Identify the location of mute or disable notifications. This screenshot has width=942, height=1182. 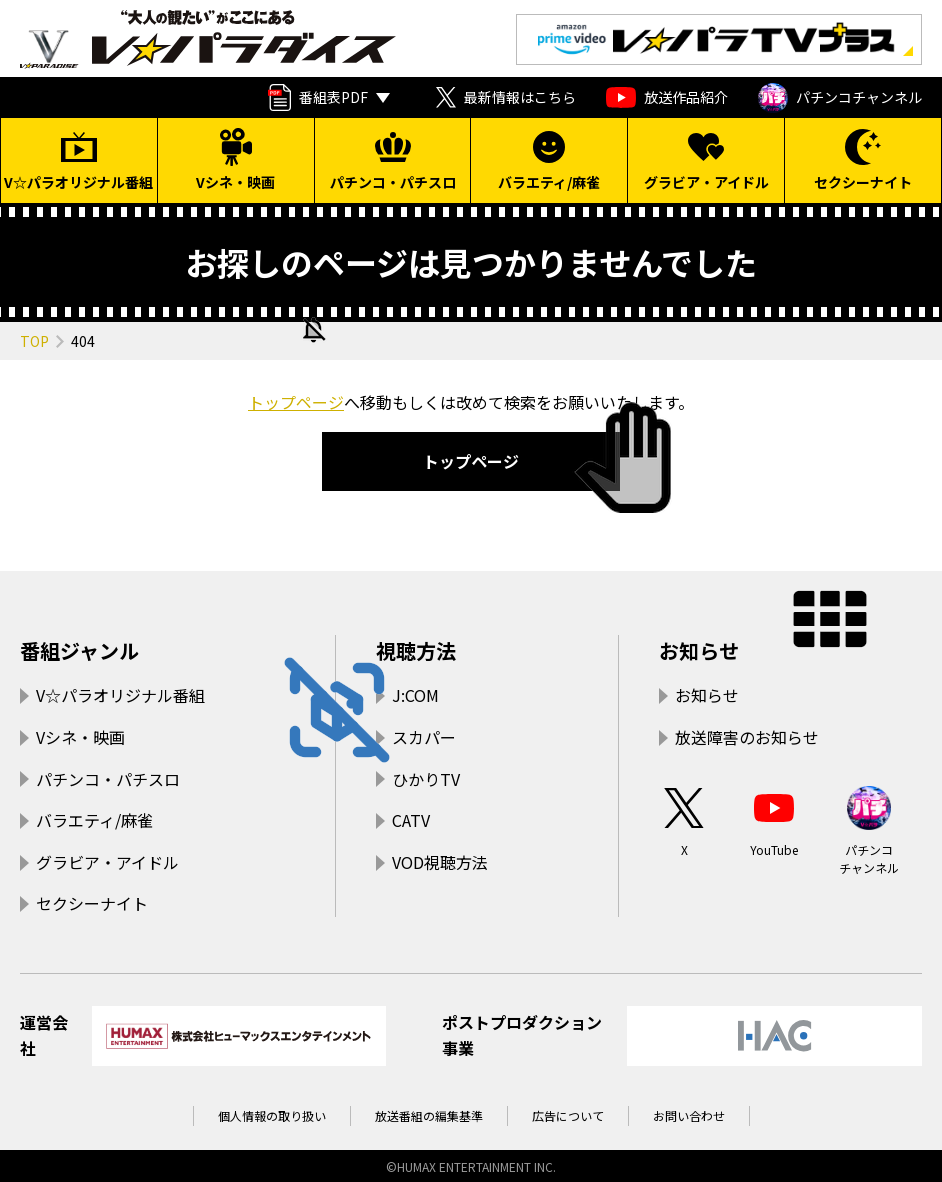
(313, 329).